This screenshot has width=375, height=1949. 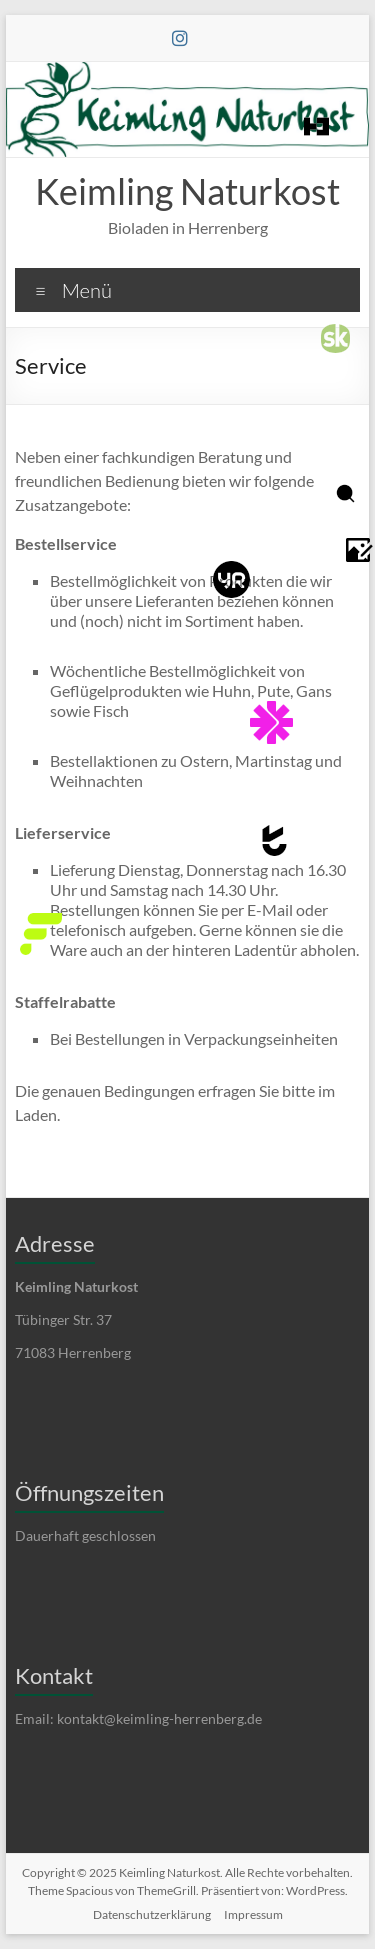 I want to click on open scalar API documentation, so click(x=271, y=722).